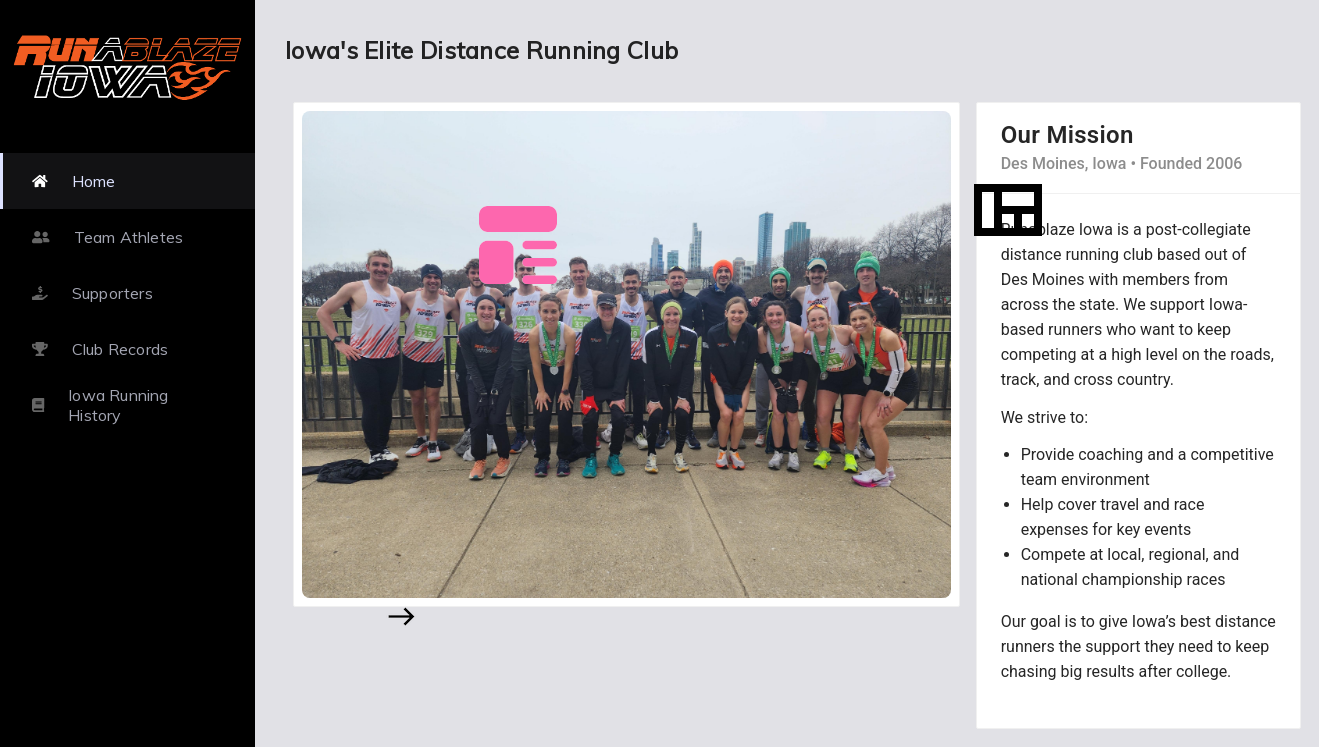  What do you see at coordinates (401, 616) in the screenshot?
I see `navigate to the next item or screen` at bounding box center [401, 616].